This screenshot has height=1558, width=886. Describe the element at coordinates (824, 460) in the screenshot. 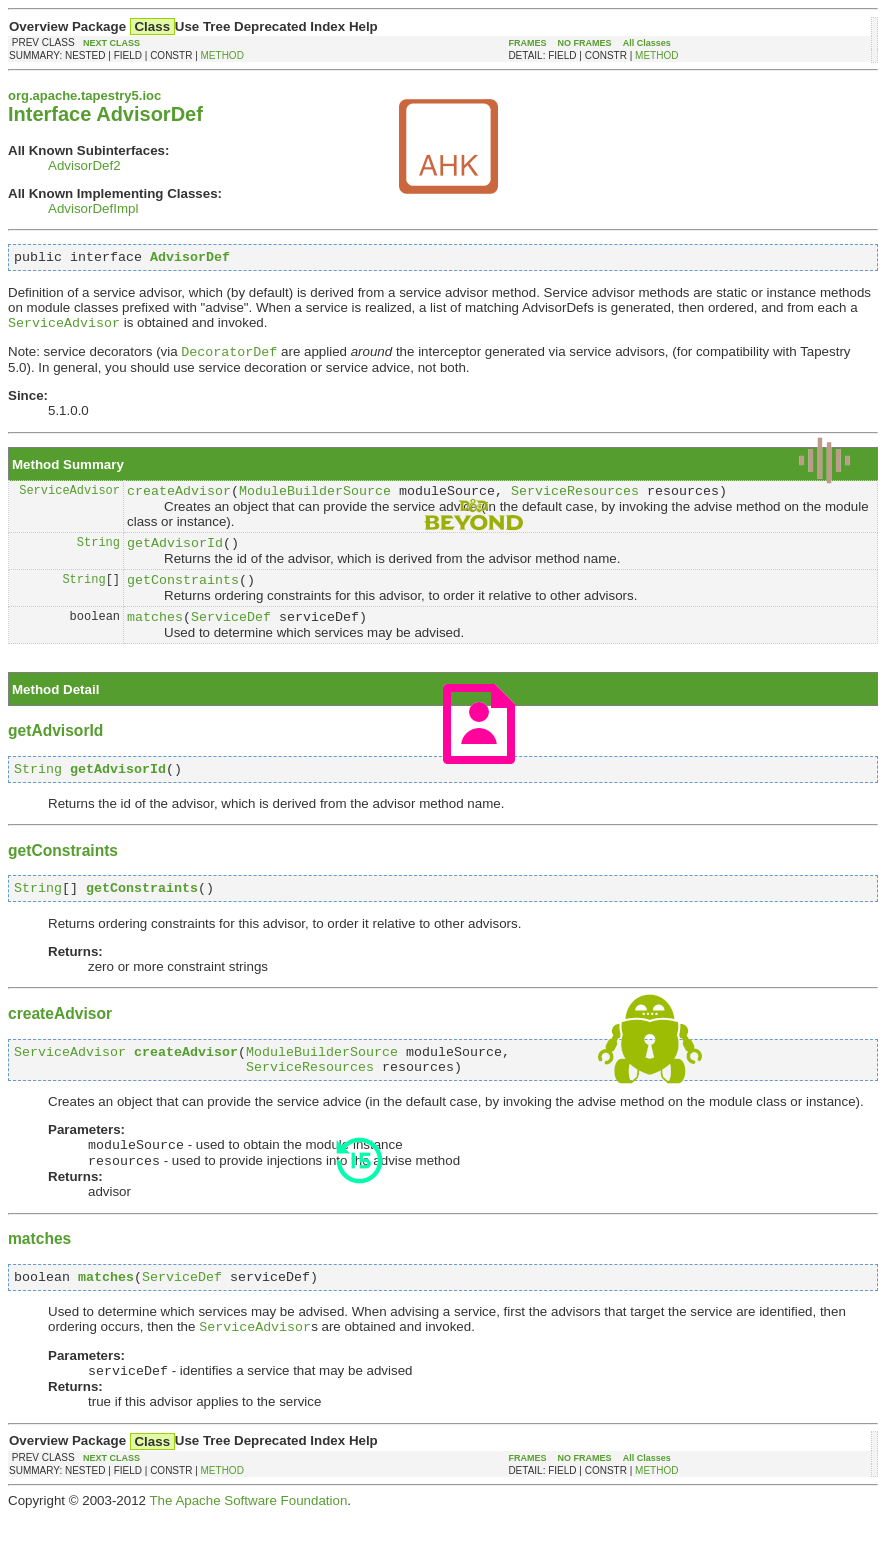

I see `voice recognition or audio waveform indicator` at that location.